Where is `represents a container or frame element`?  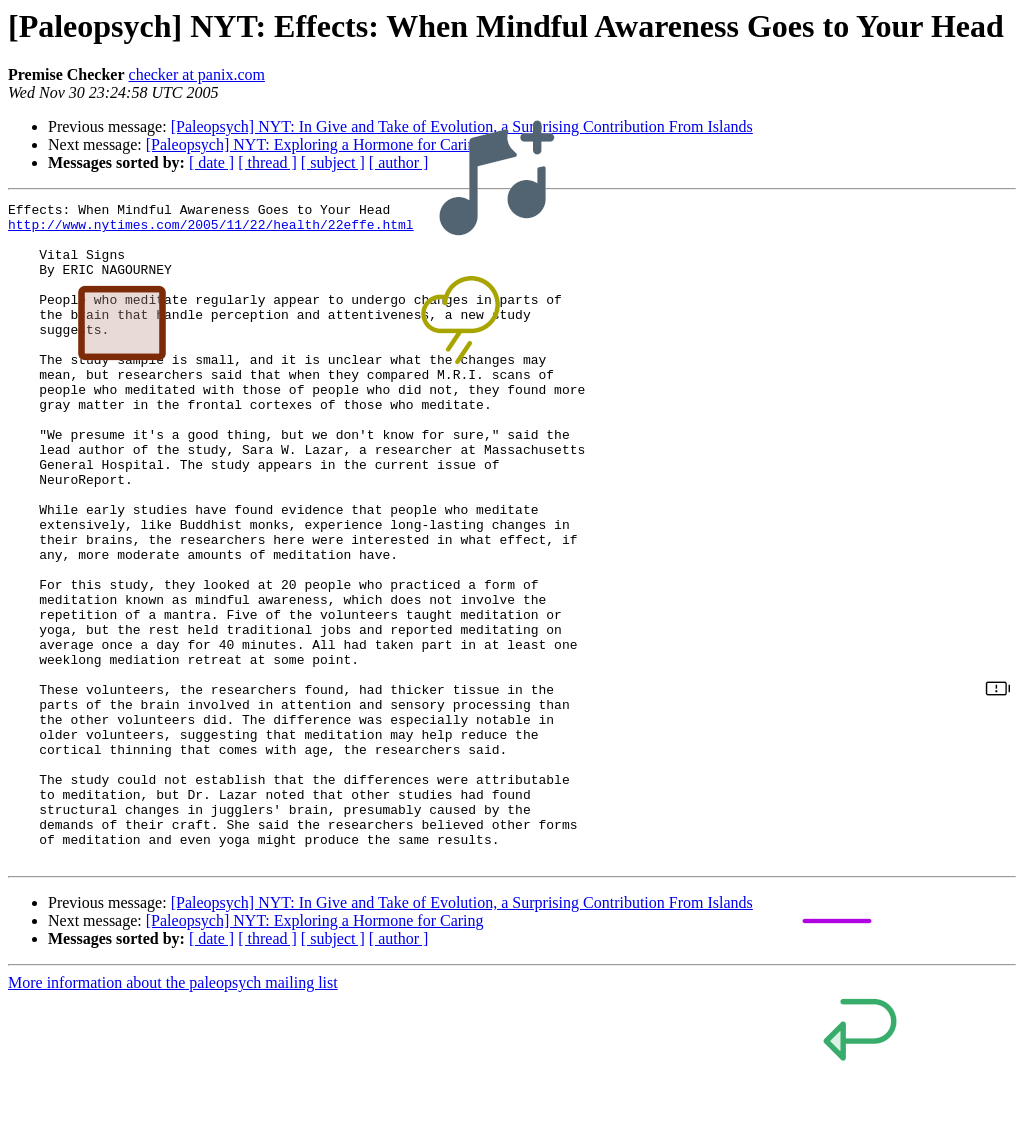 represents a container or frame element is located at coordinates (122, 323).